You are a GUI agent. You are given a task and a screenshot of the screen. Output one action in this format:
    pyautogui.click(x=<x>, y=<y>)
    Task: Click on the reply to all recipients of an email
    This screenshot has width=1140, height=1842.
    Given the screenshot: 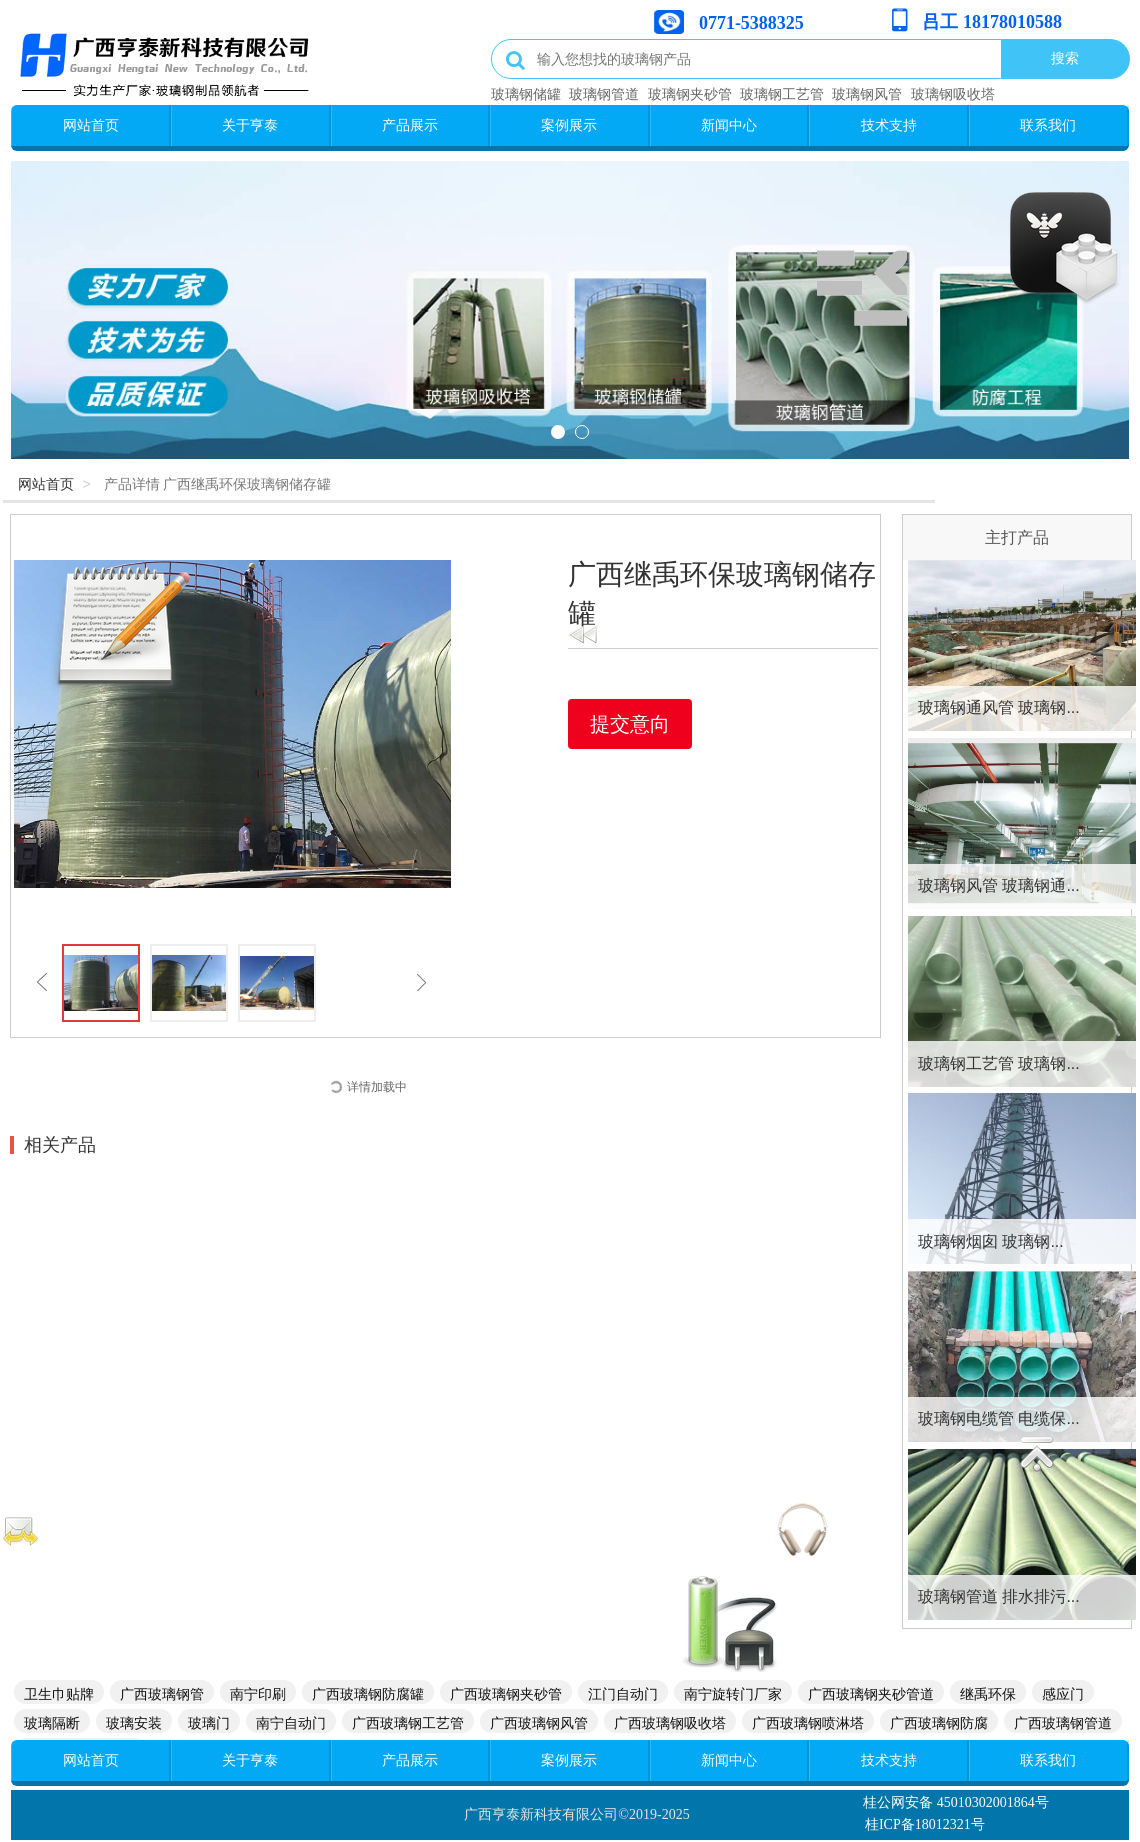 What is the action you would take?
    pyautogui.click(x=20, y=1528)
    